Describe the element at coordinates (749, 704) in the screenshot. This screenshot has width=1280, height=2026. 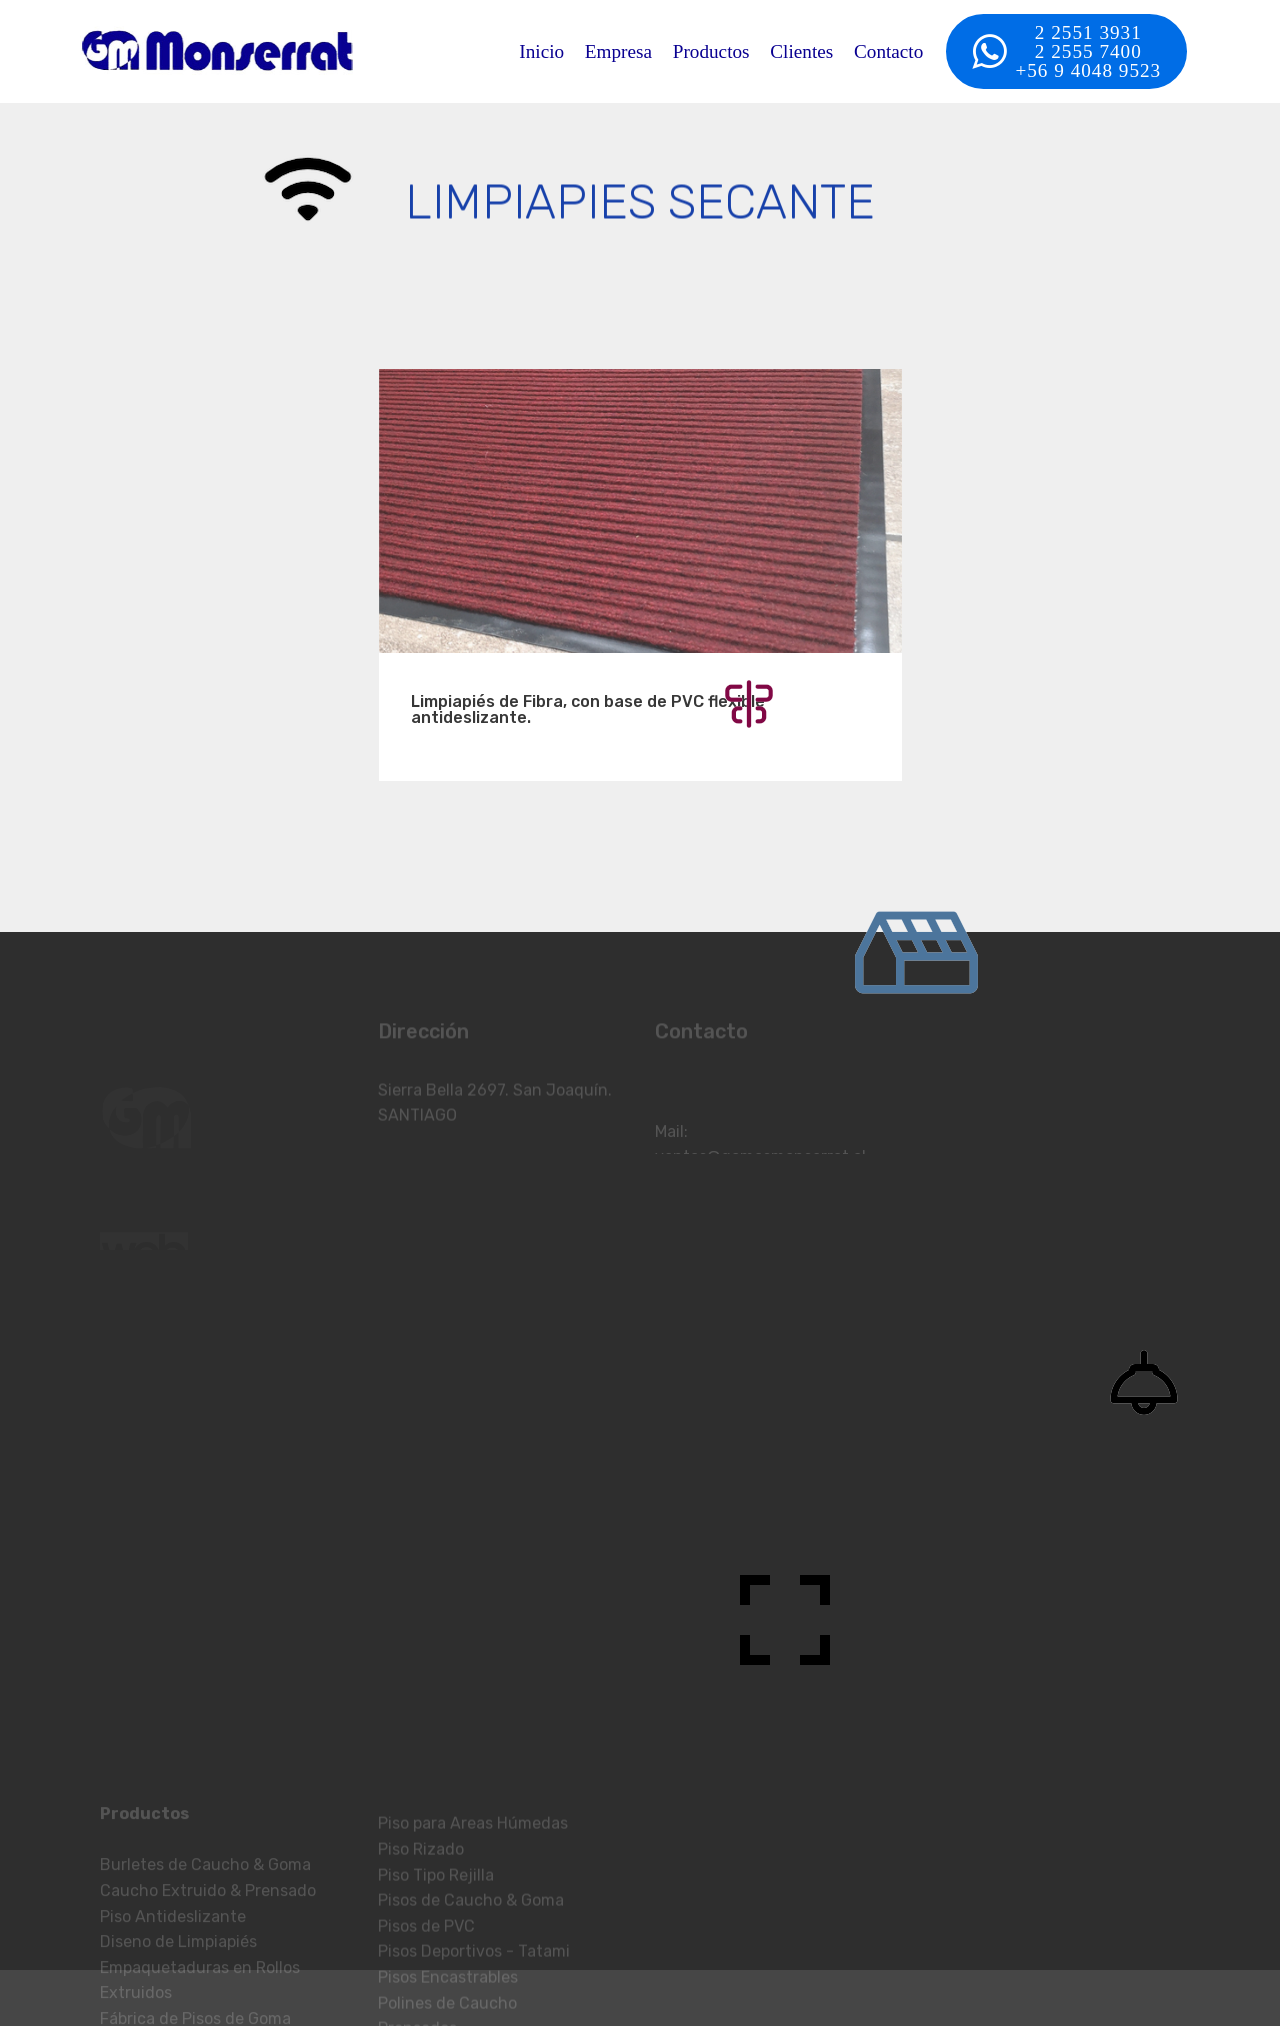
I see `align objects to vertical center` at that location.